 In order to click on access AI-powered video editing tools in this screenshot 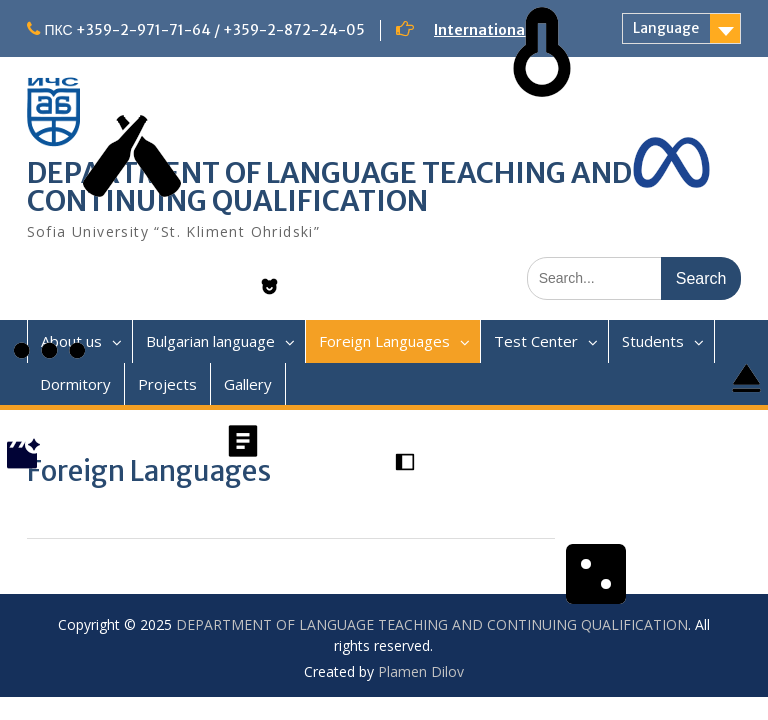, I will do `click(22, 455)`.